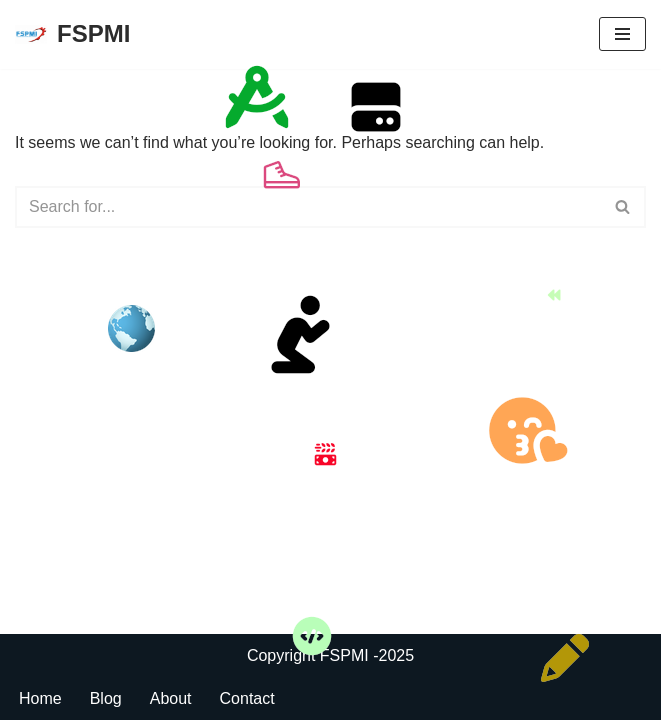 The image size is (661, 720). Describe the element at coordinates (257, 97) in the screenshot. I see `access drawing or drafting tools` at that location.